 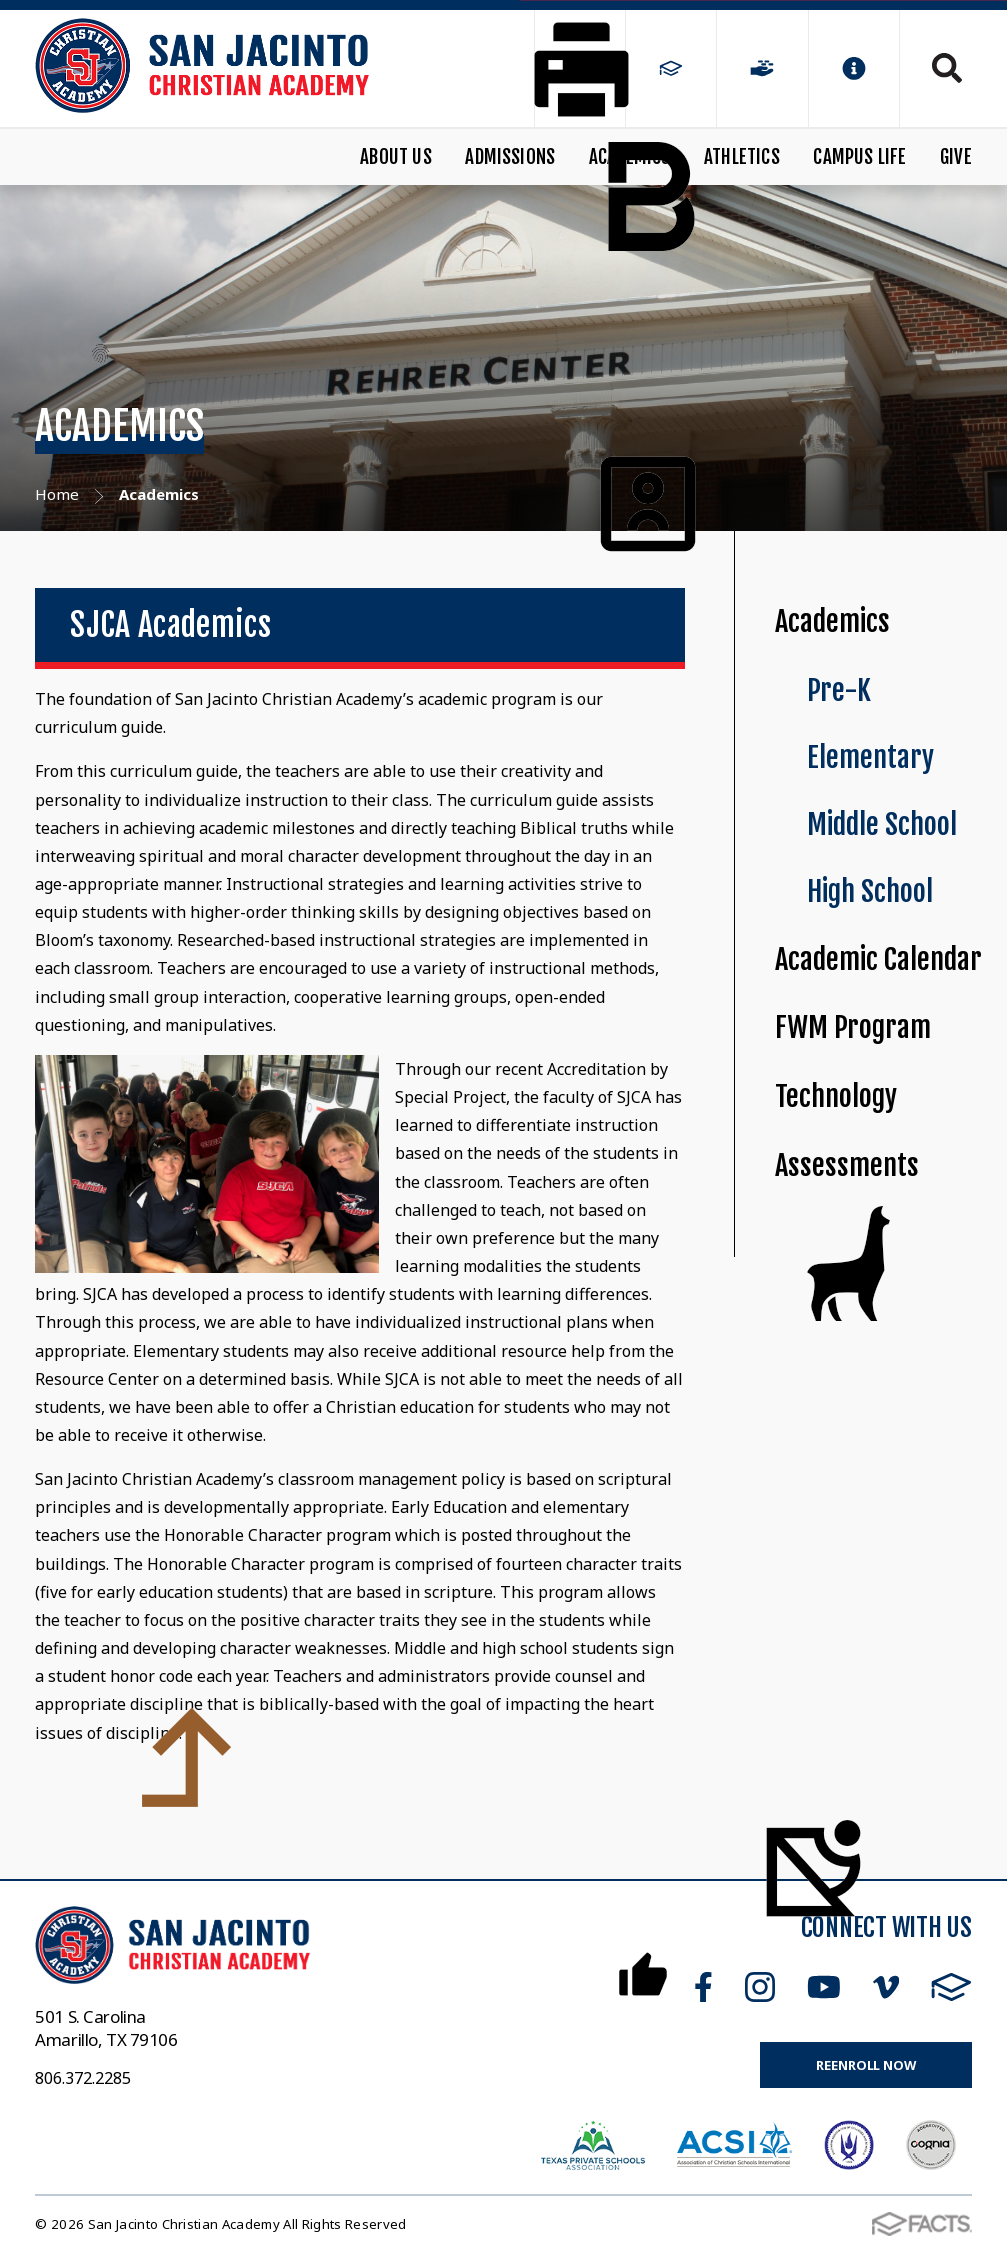 What do you see at coordinates (648, 504) in the screenshot?
I see `view account profile` at bounding box center [648, 504].